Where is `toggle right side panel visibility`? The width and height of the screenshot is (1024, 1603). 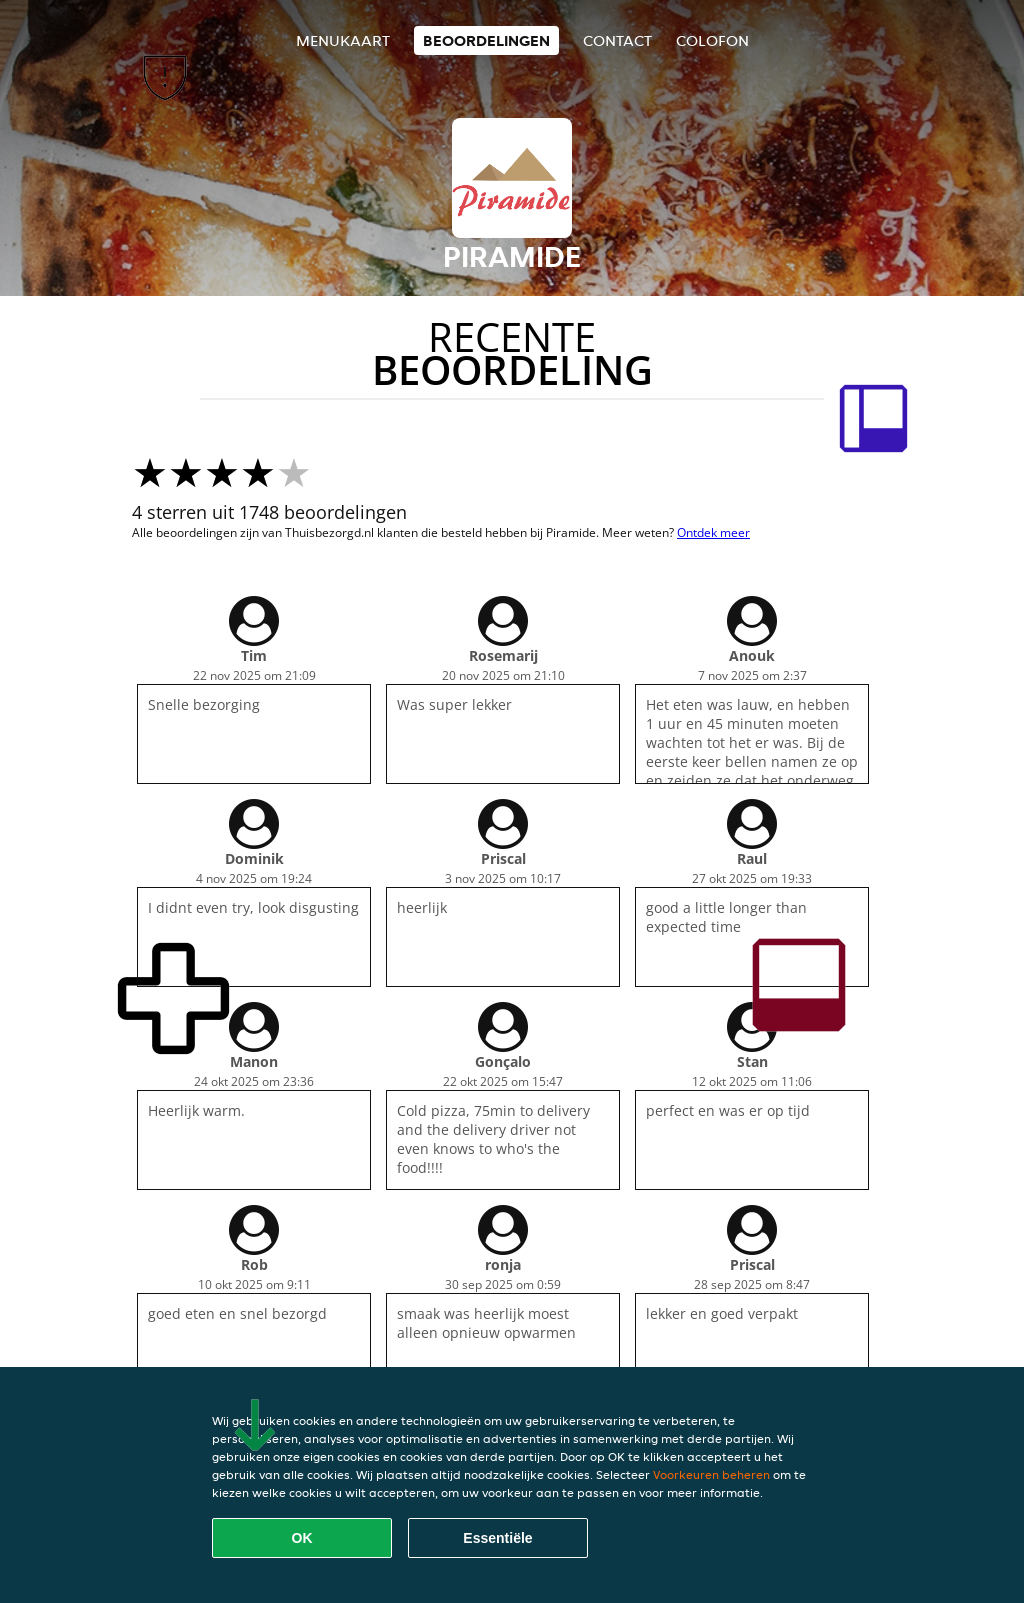
toggle right side panel visibility is located at coordinates (873, 418).